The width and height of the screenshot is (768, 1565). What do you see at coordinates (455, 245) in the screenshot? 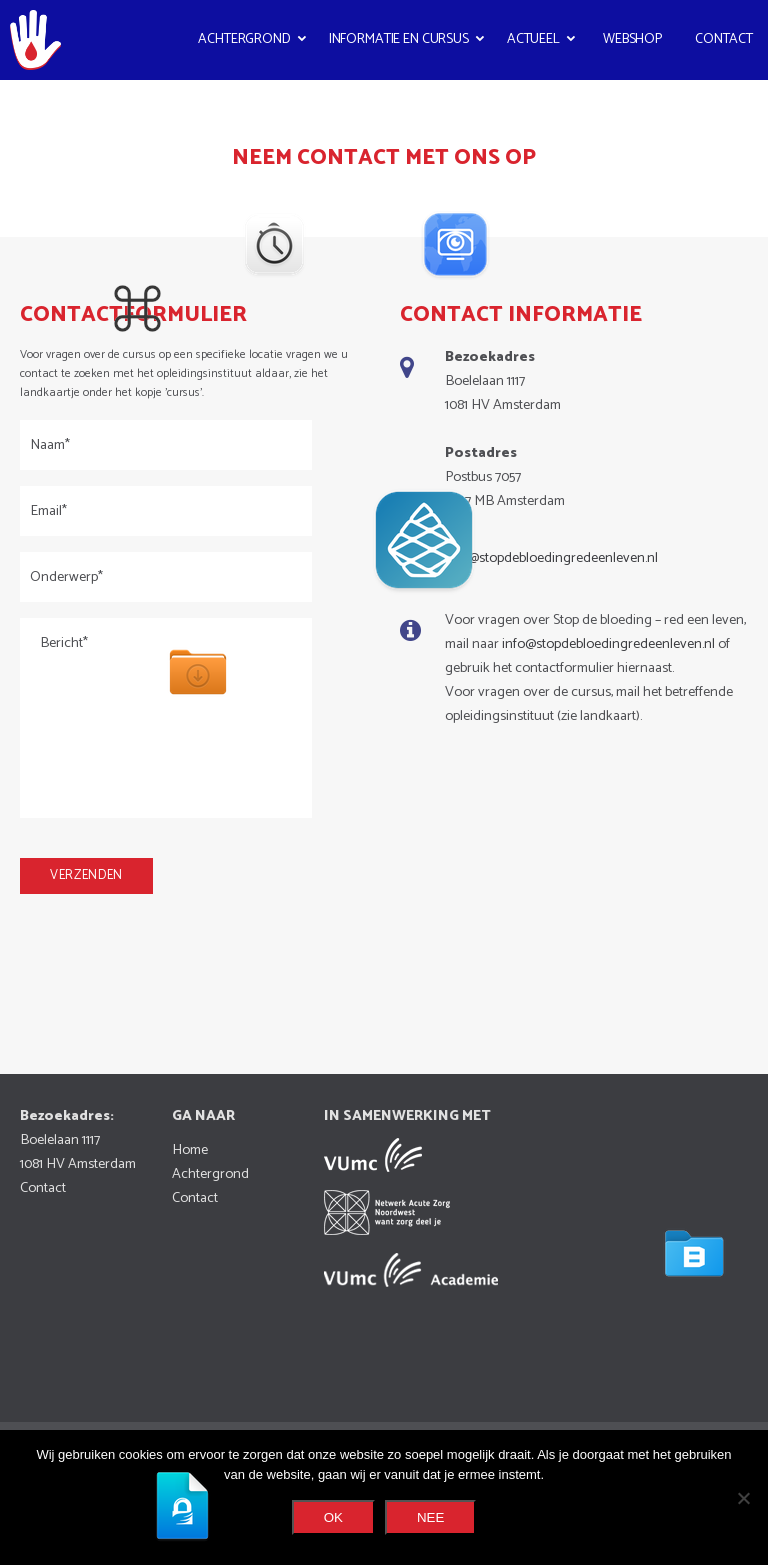
I see `access remote desktop or screen sharing settings` at bounding box center [455, 245].